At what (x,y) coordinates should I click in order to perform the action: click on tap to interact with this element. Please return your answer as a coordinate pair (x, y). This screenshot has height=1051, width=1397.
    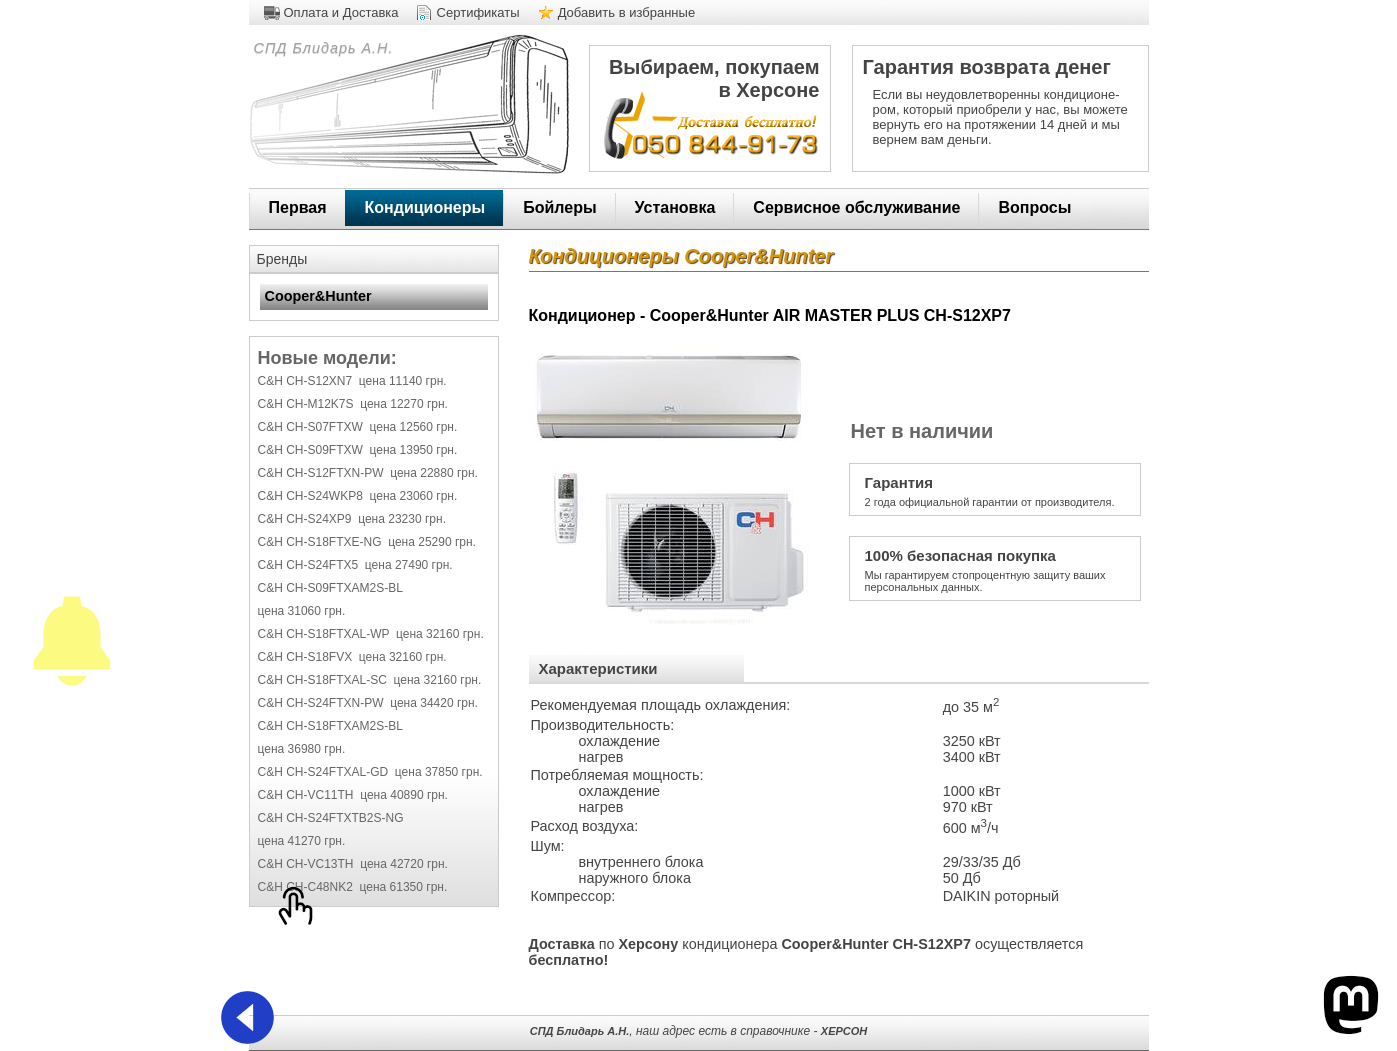
    Looking at the image, I should click on (295, 906).